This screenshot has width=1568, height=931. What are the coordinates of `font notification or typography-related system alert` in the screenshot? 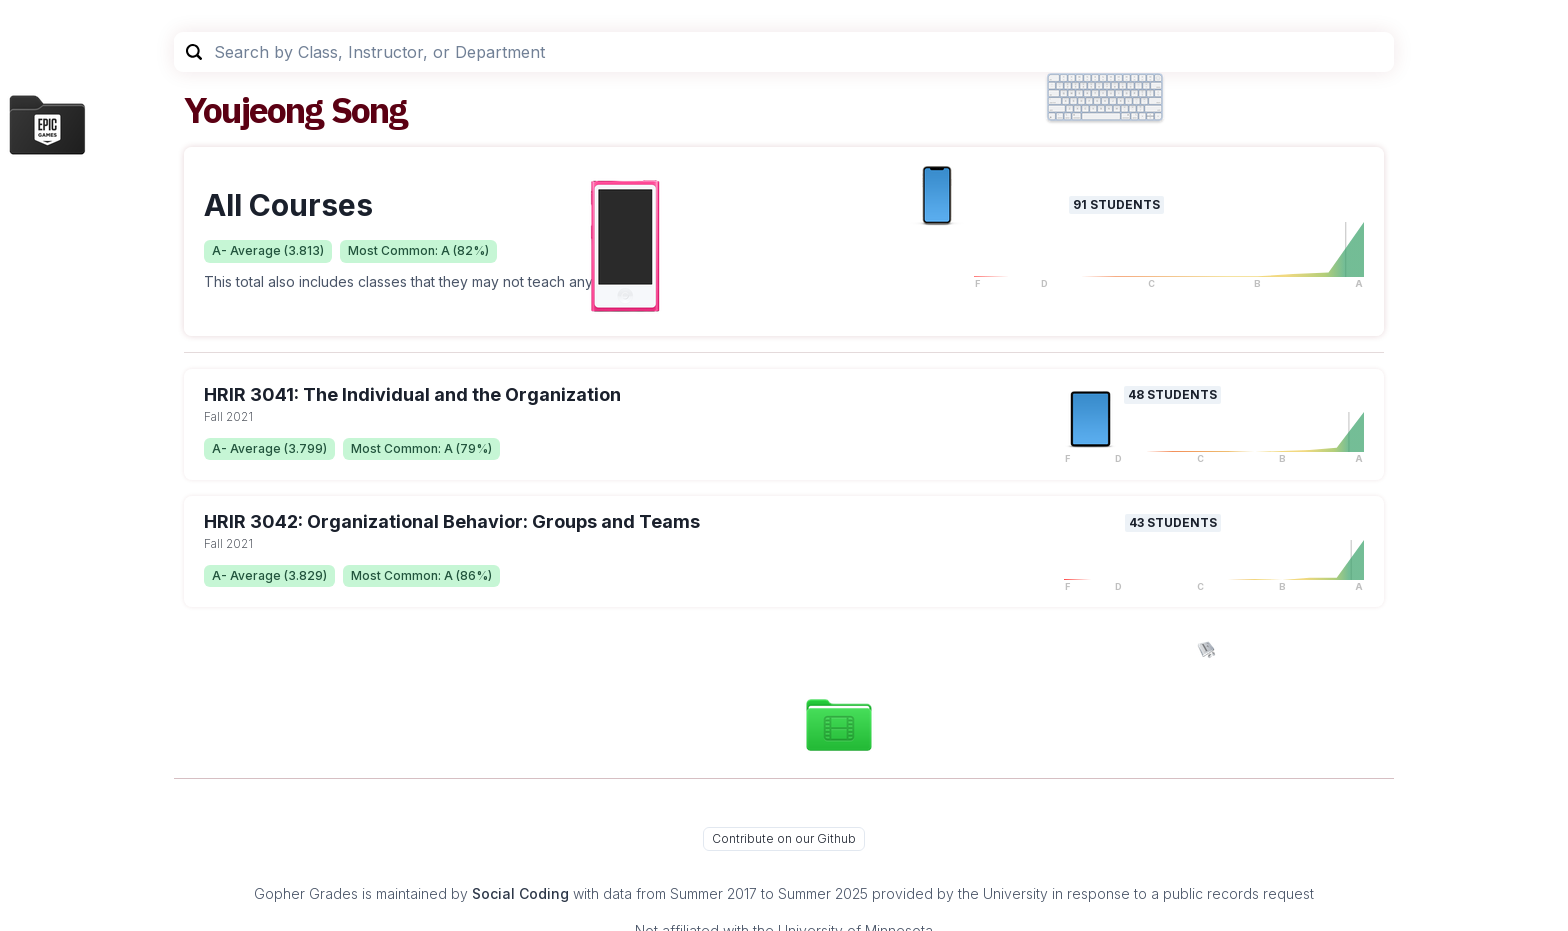 It's located at (1206, 649).